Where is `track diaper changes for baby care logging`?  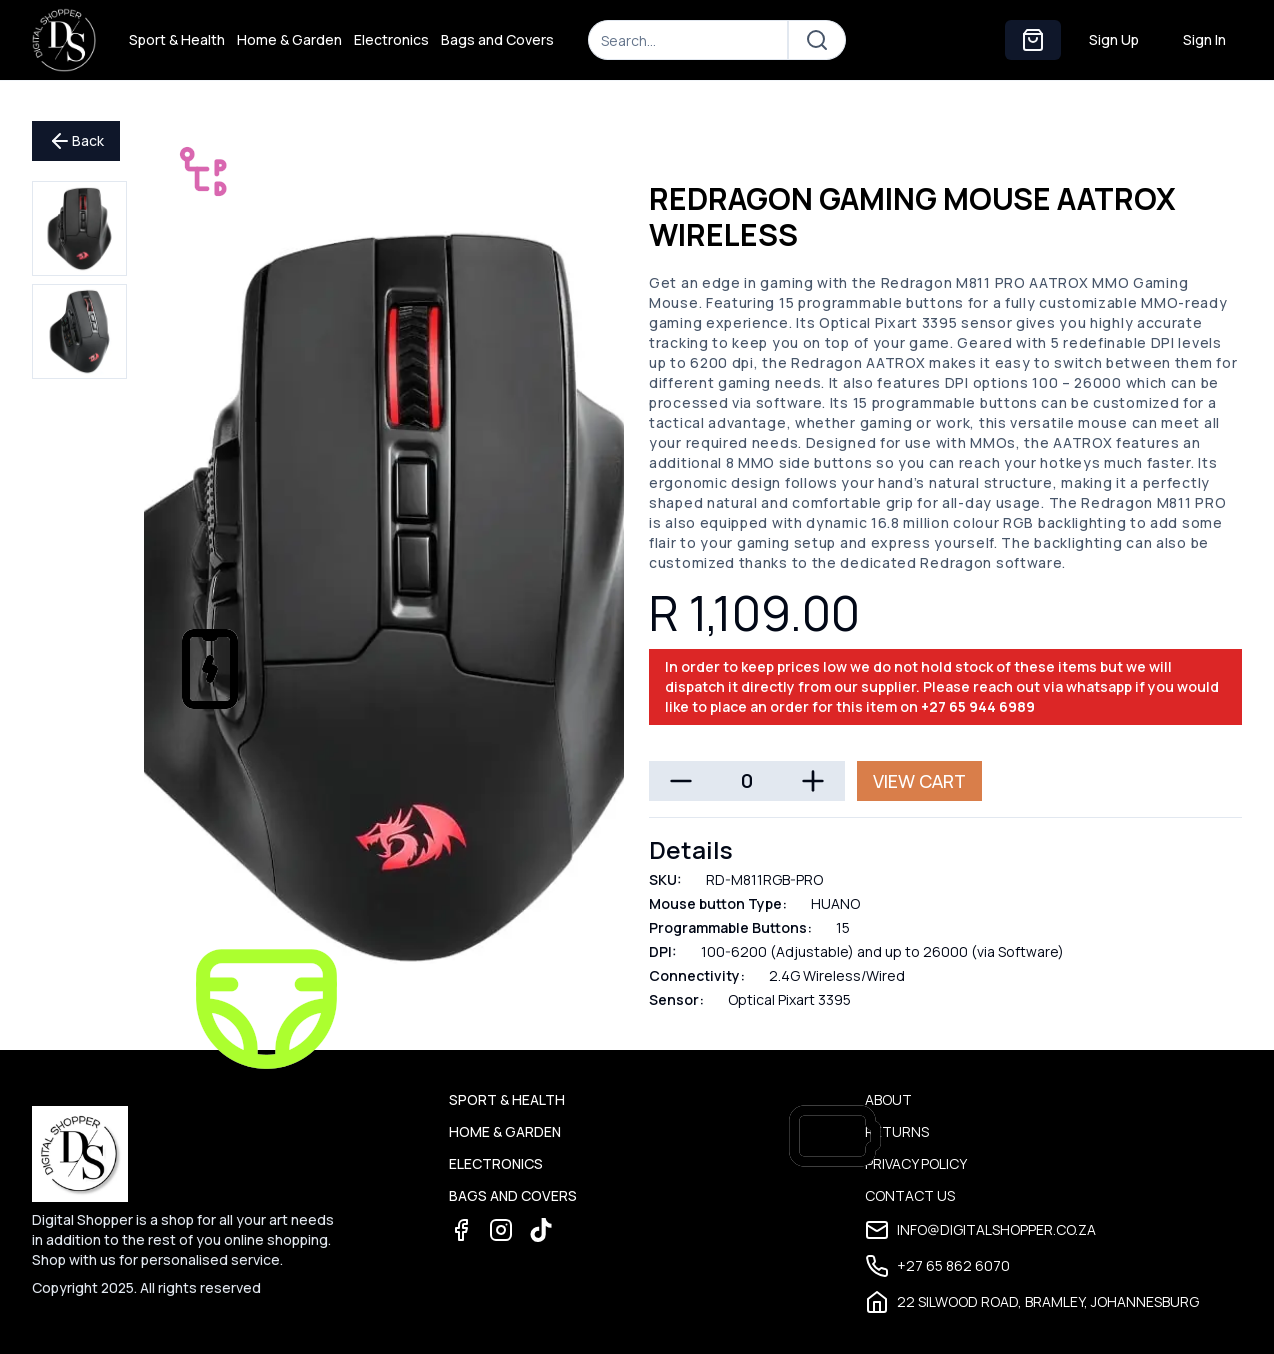
track diaper changes for baby care logging is located at coordinates (266, 1005).